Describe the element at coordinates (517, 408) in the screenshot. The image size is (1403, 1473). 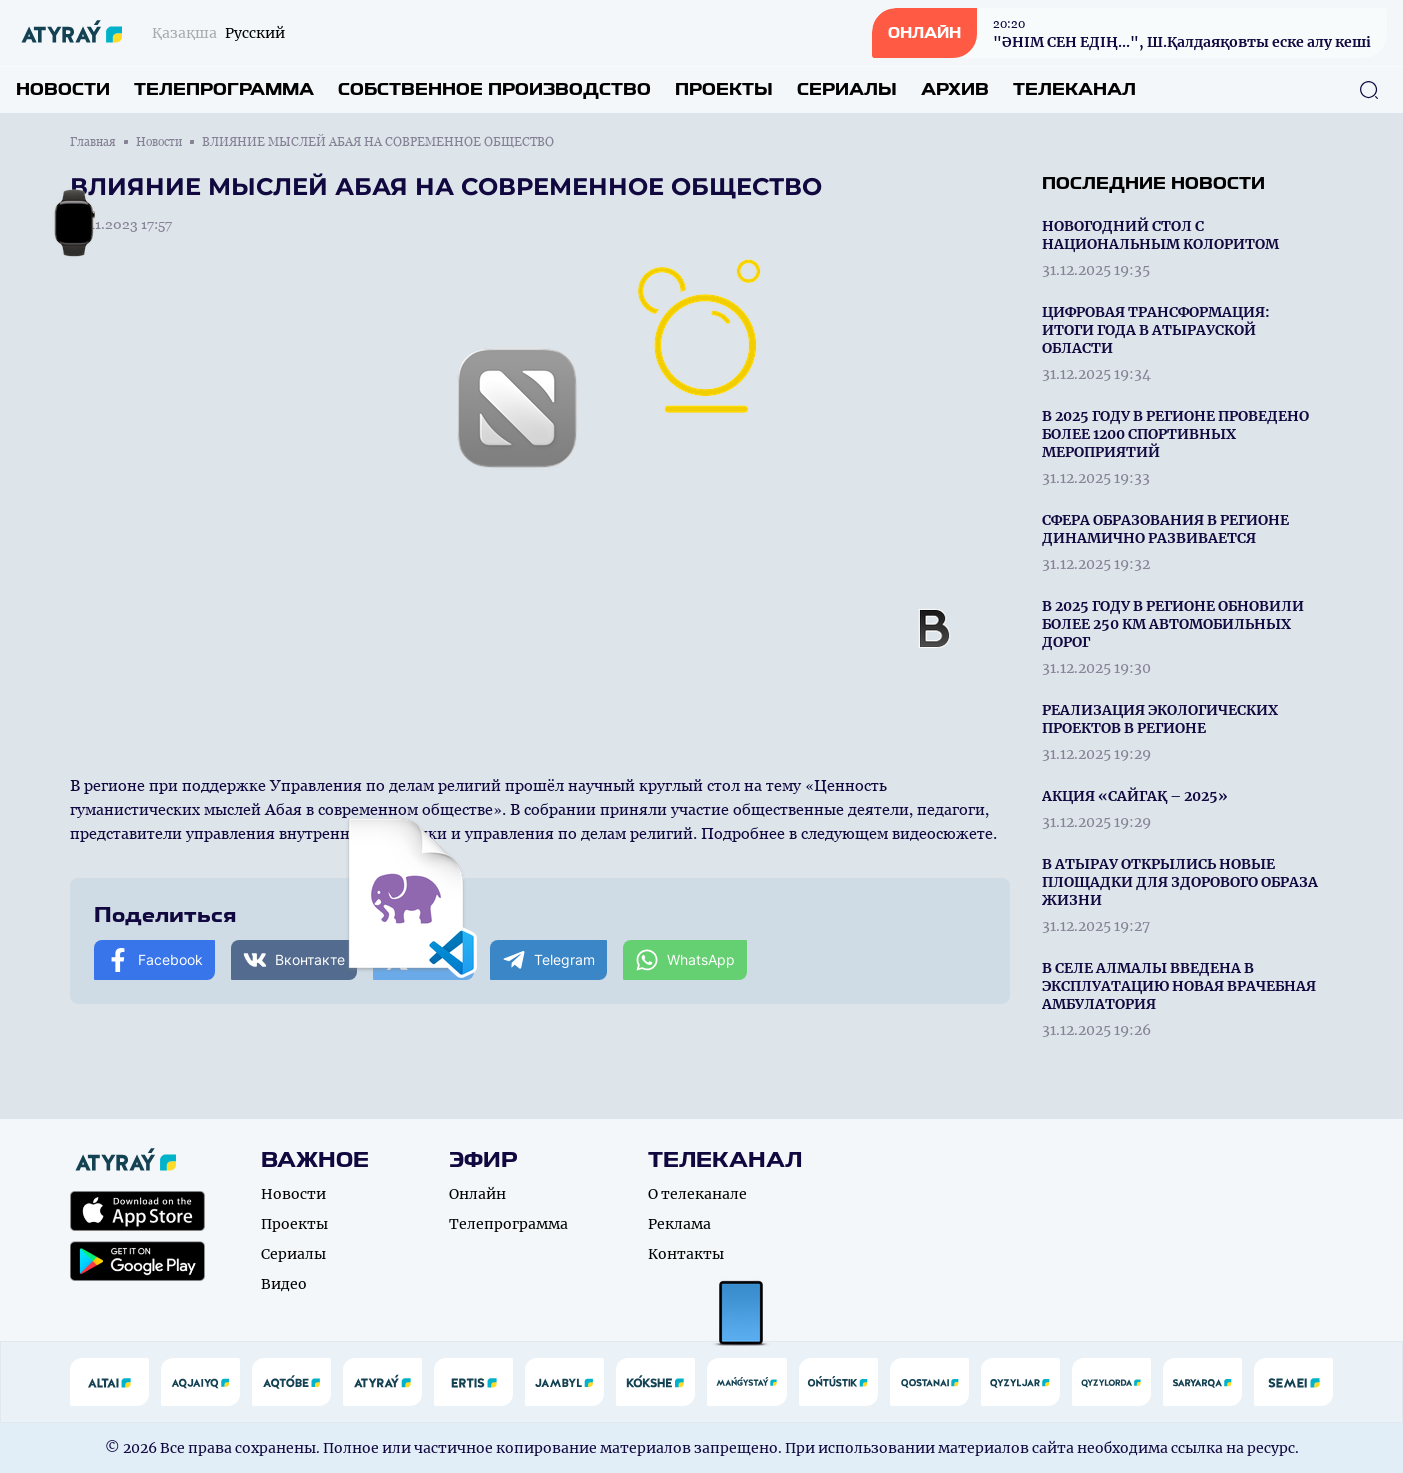
I see `open the apple news app` at that location.